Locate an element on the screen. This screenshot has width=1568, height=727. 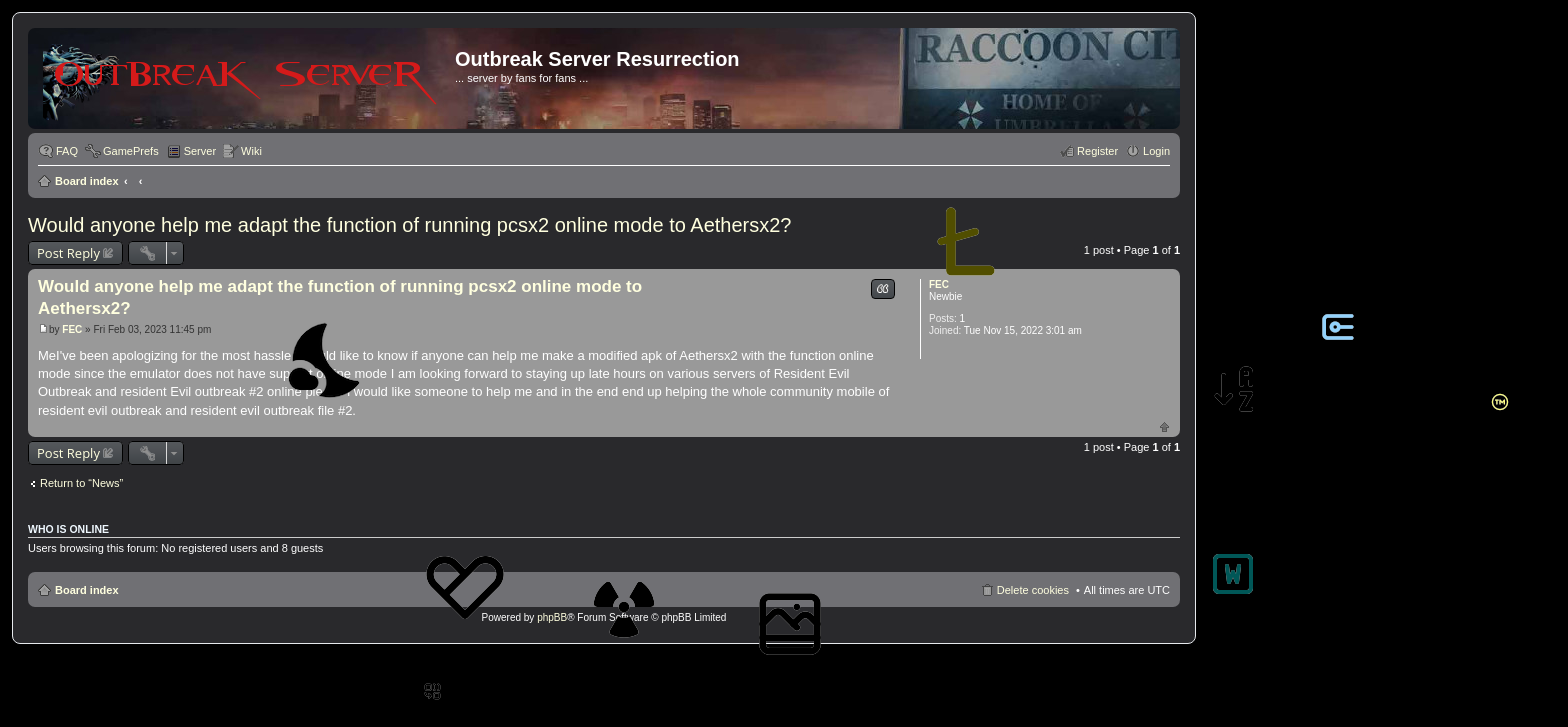
open Google Fit app is located at coordinates (465, 586).